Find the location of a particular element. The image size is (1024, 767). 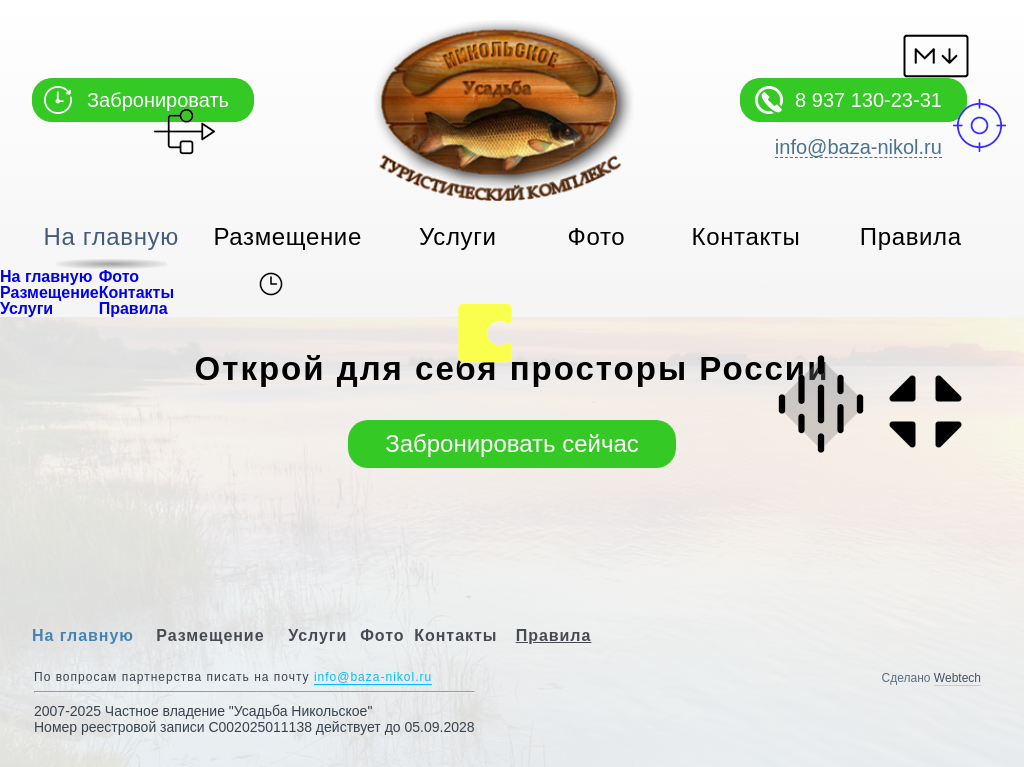

exit fullscreen mode is located at coordinates (925, 411).